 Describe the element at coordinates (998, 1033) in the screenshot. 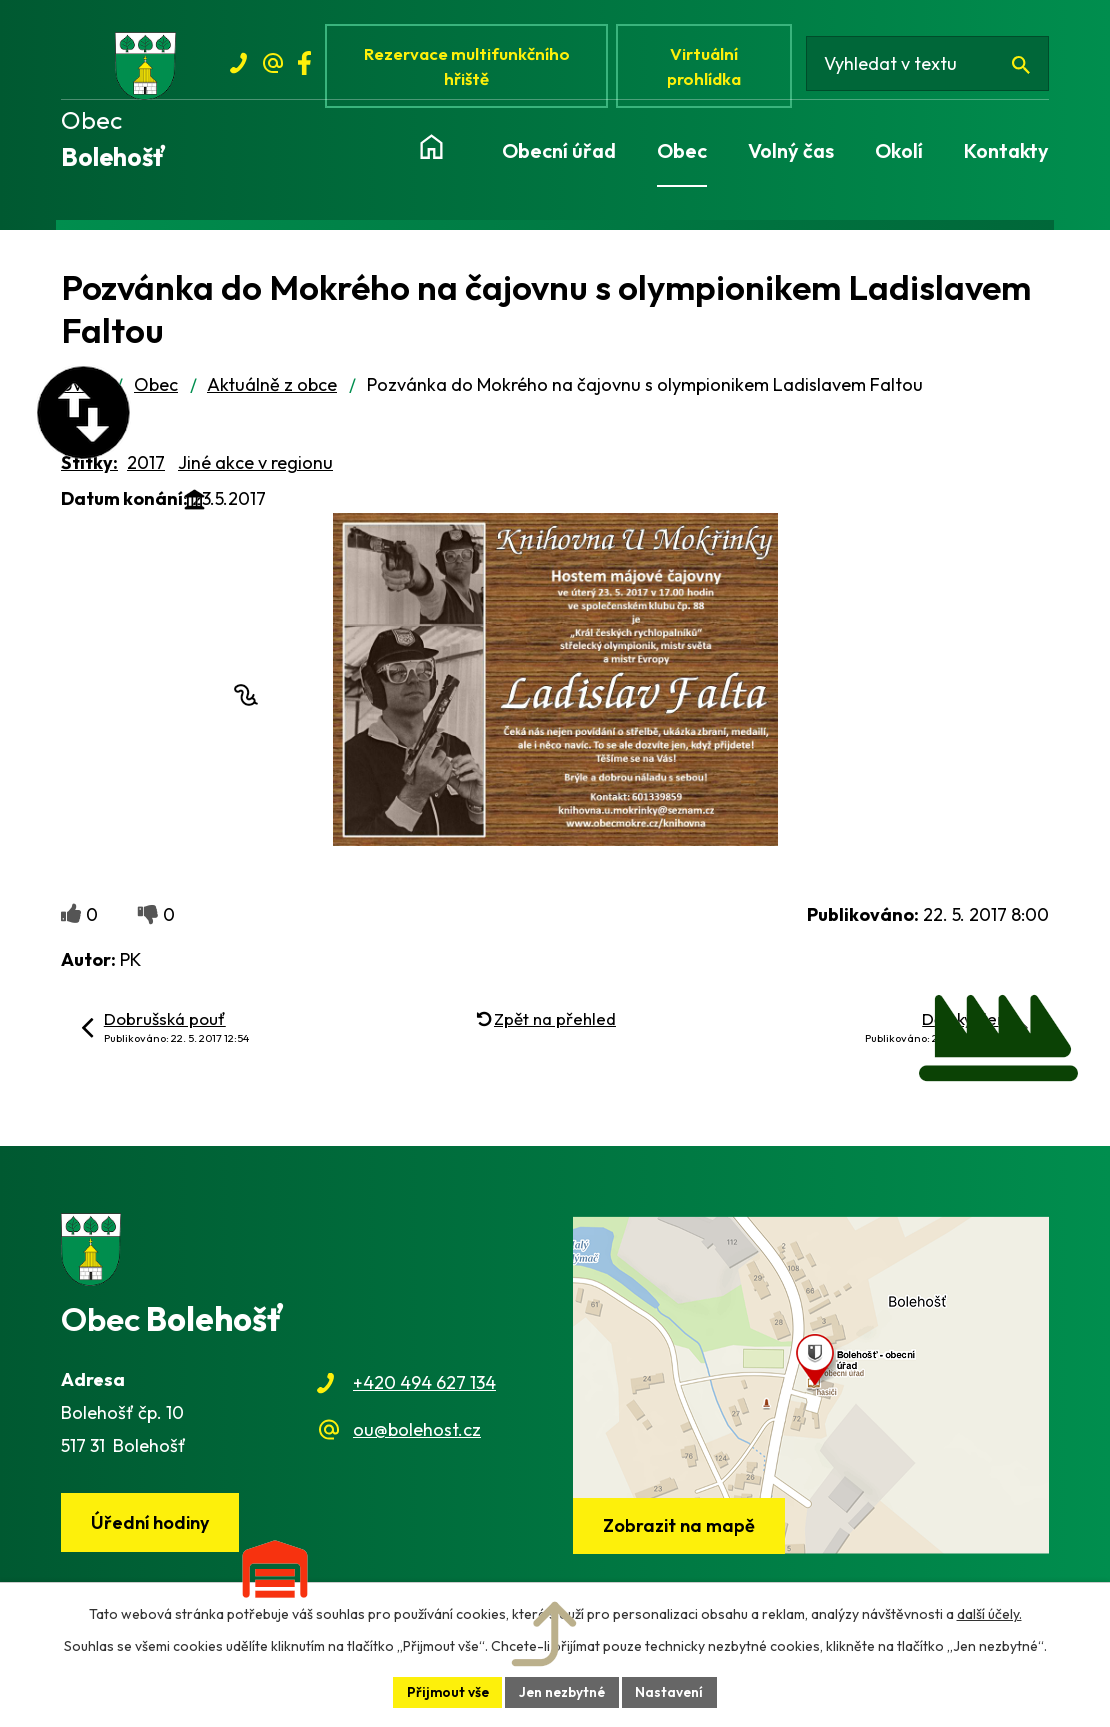

I see `indicates a road hazard or spike strip ahead` at that location.